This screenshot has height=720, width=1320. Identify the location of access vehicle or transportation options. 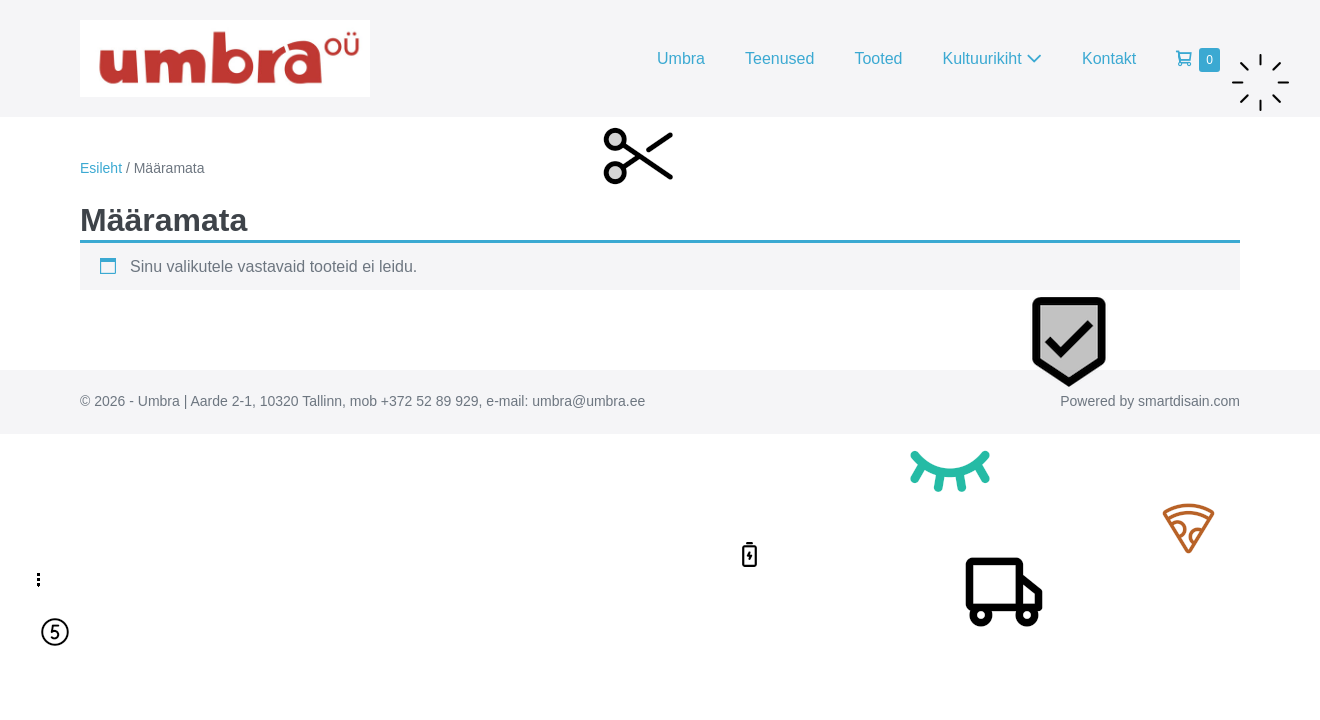
(1004, 592).